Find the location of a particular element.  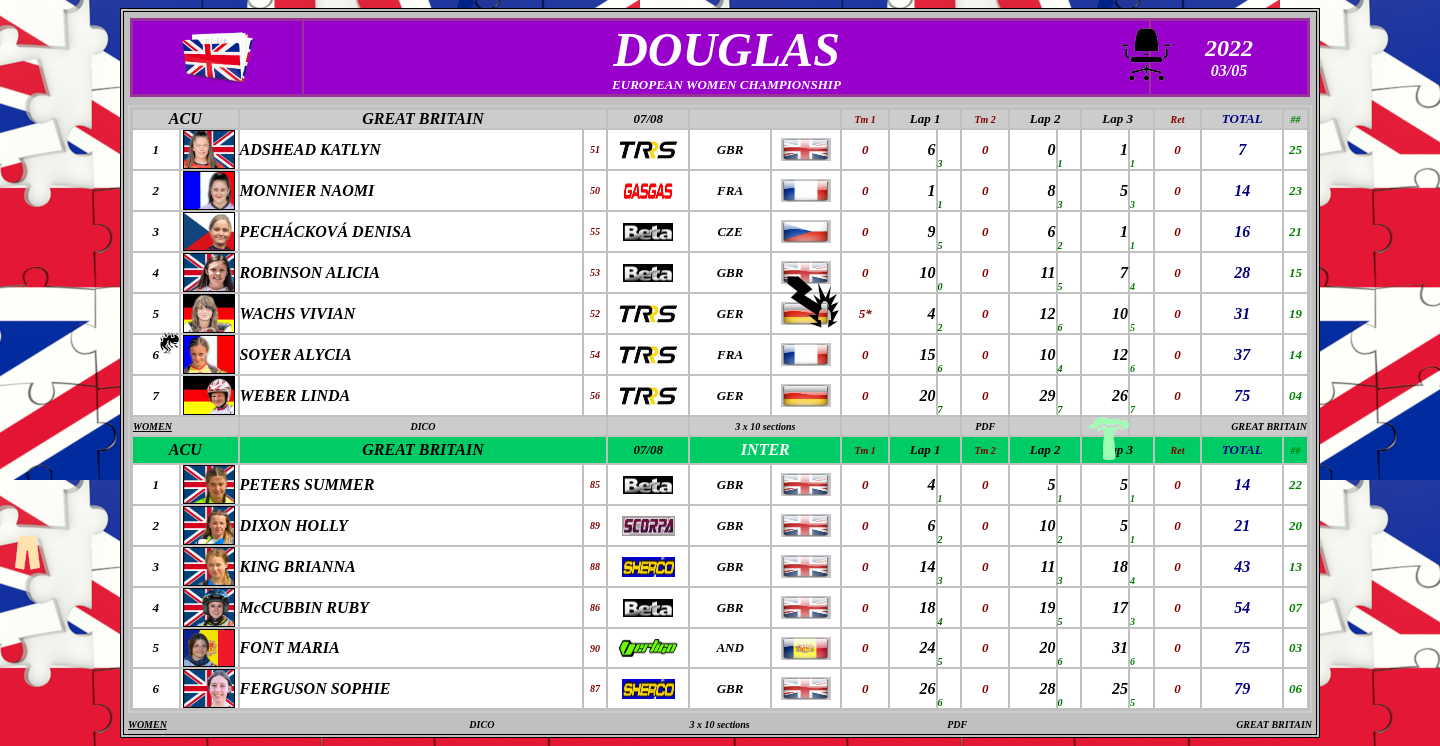

browse office furniture options is located at coordinates (1146, 54).